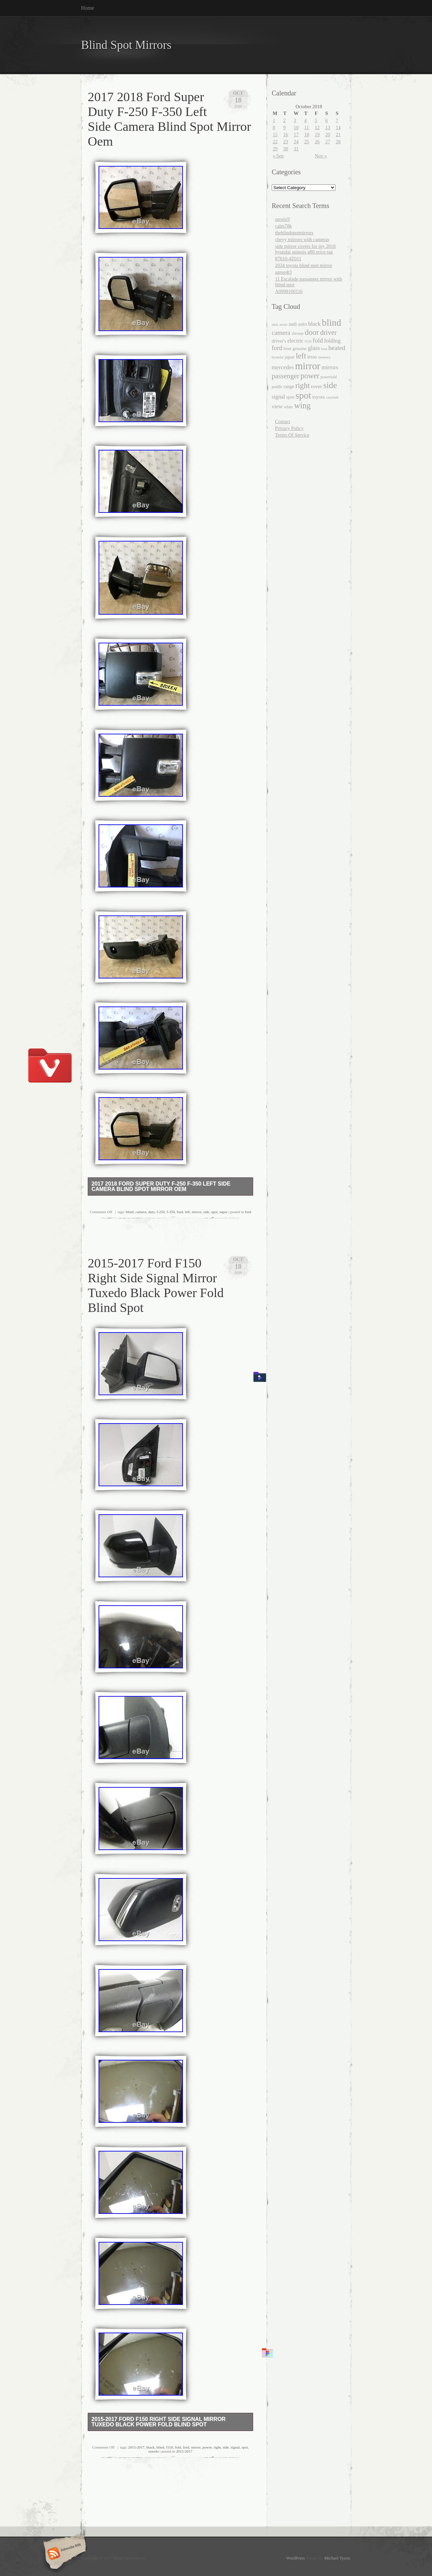 This screenshot has height=2576, width=432. Describe the element at coordinates (267, 2353) in the screenshot. I see `open folder containing figma design files` at that location.